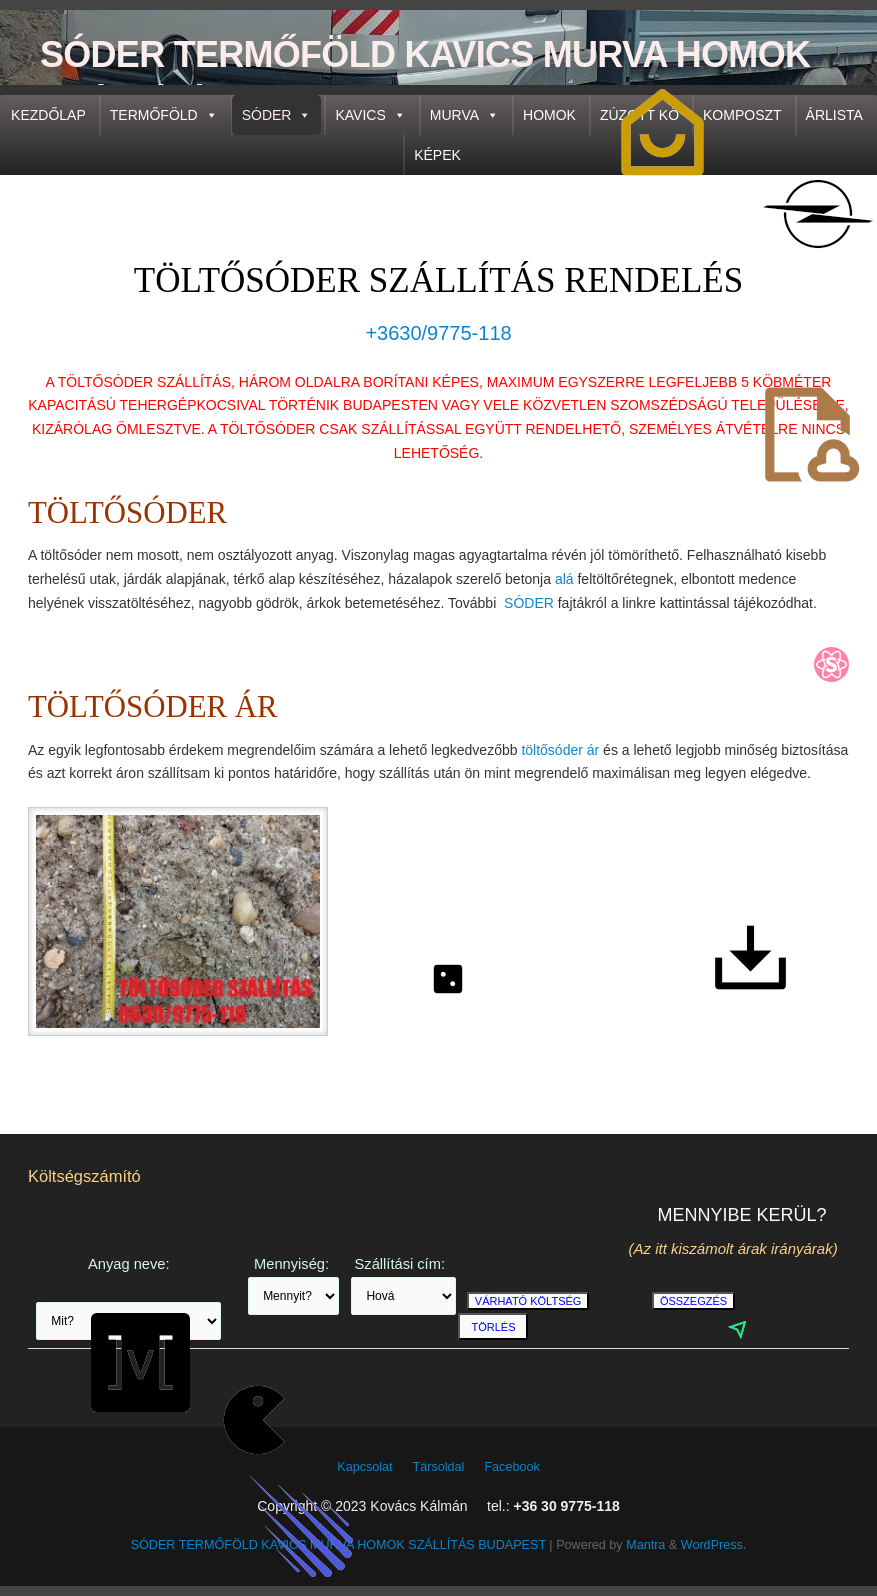 The width and height of the screenshot is (877, 1596). What do you see at coordinates (818, 214) in the screenshot?
I see `opel brand logo` at bounding box center [818, 214].